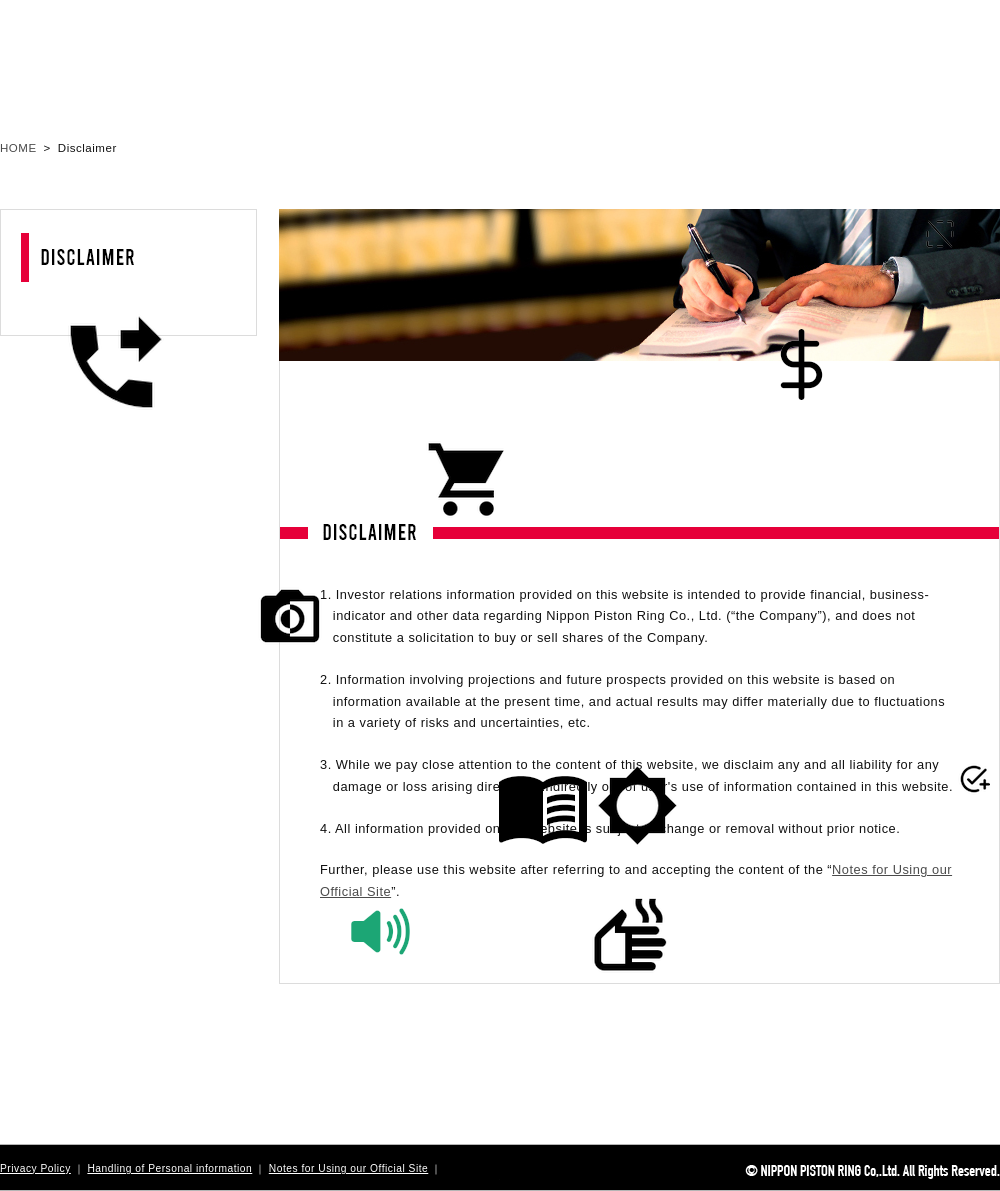 The width and height of the screenshot is (1000, 1191). Describe the element at coordinates (111, 366) in the screenshot. I see `indicates a forwarded call` at that location.